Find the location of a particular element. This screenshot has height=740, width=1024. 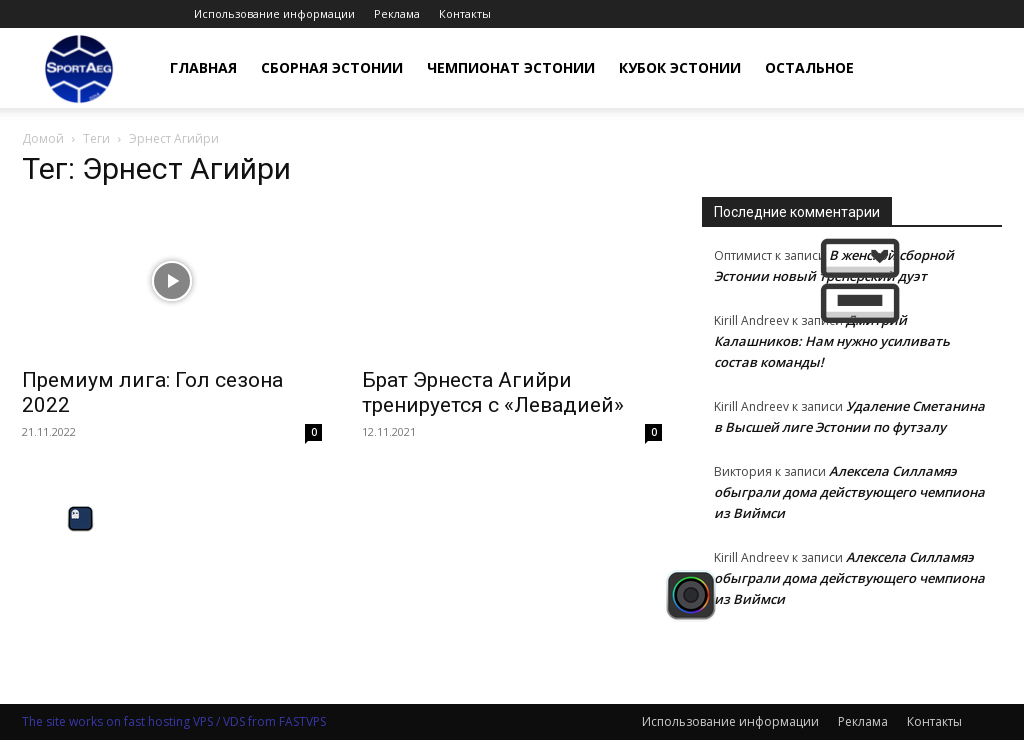

open ghostty terminal application is located at coordinates (80, 518).